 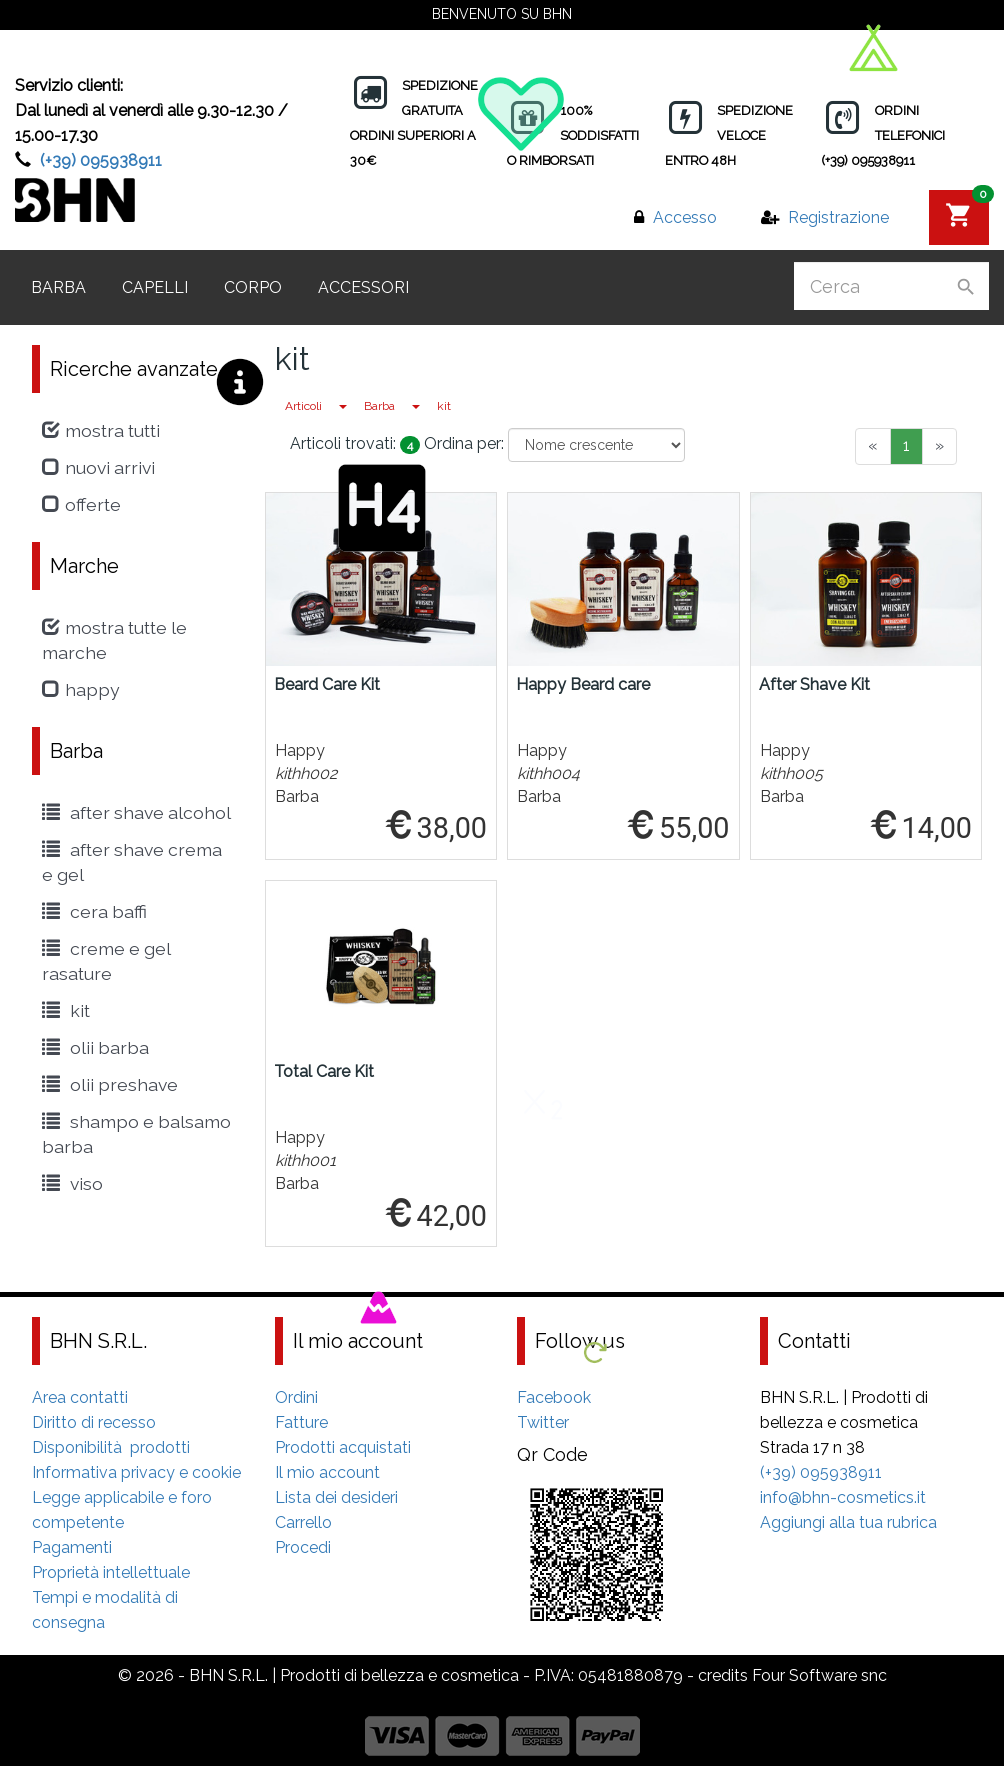 I want to click on refresh or reload content, so click(x=594, y=1352).